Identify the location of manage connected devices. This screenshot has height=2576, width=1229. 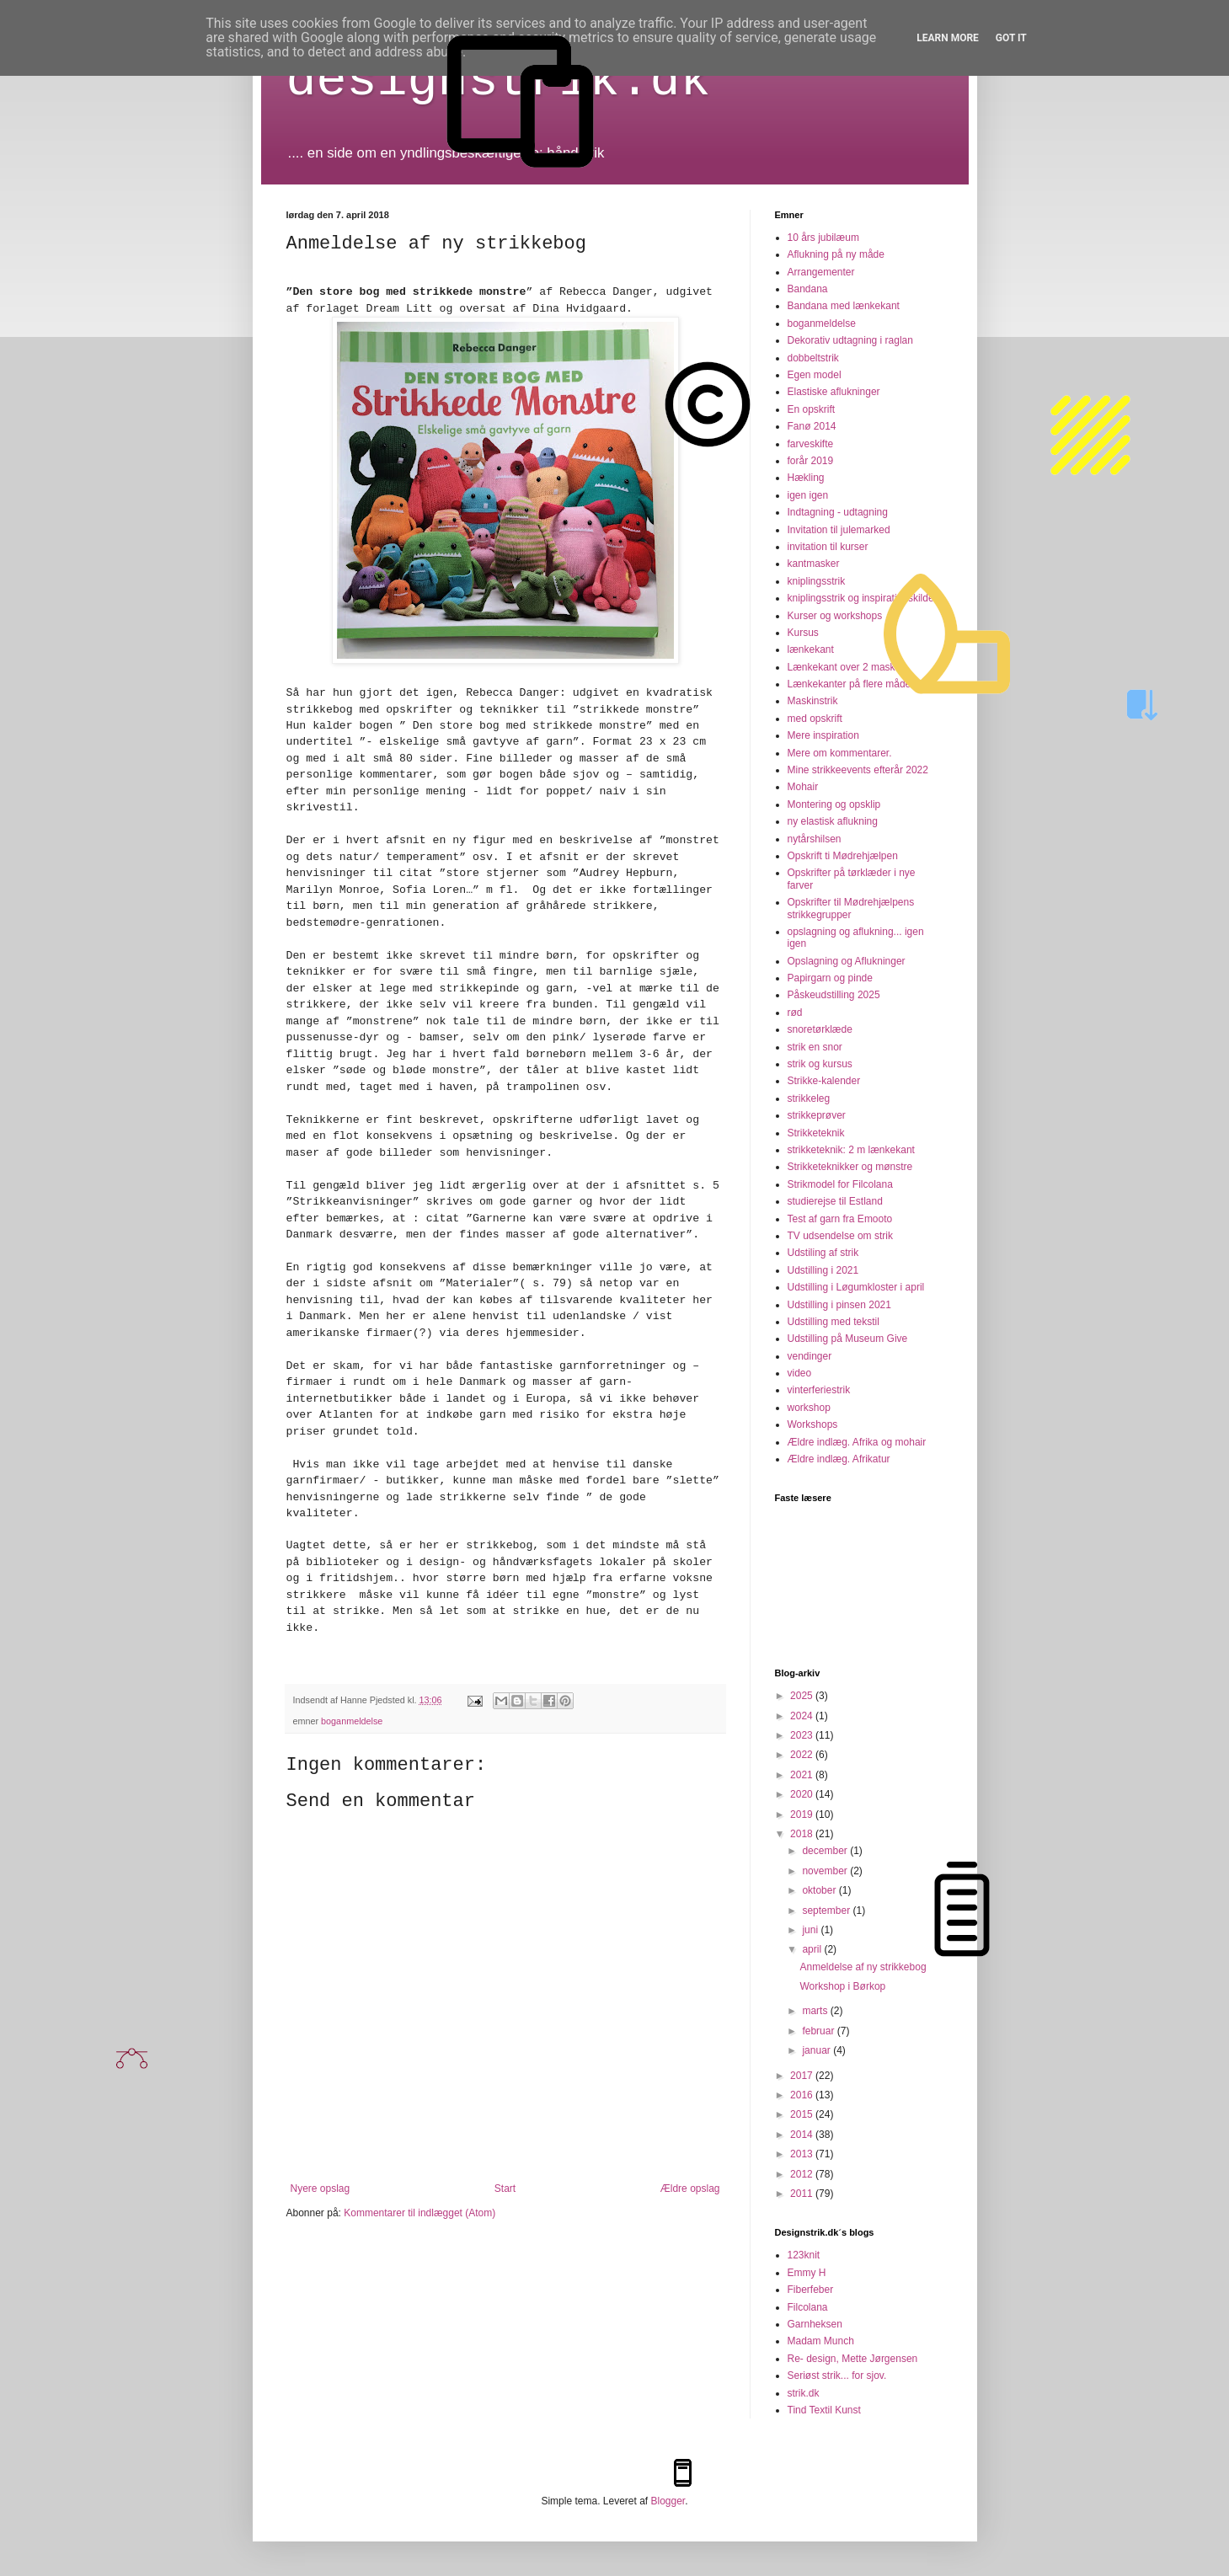
(520, 101).